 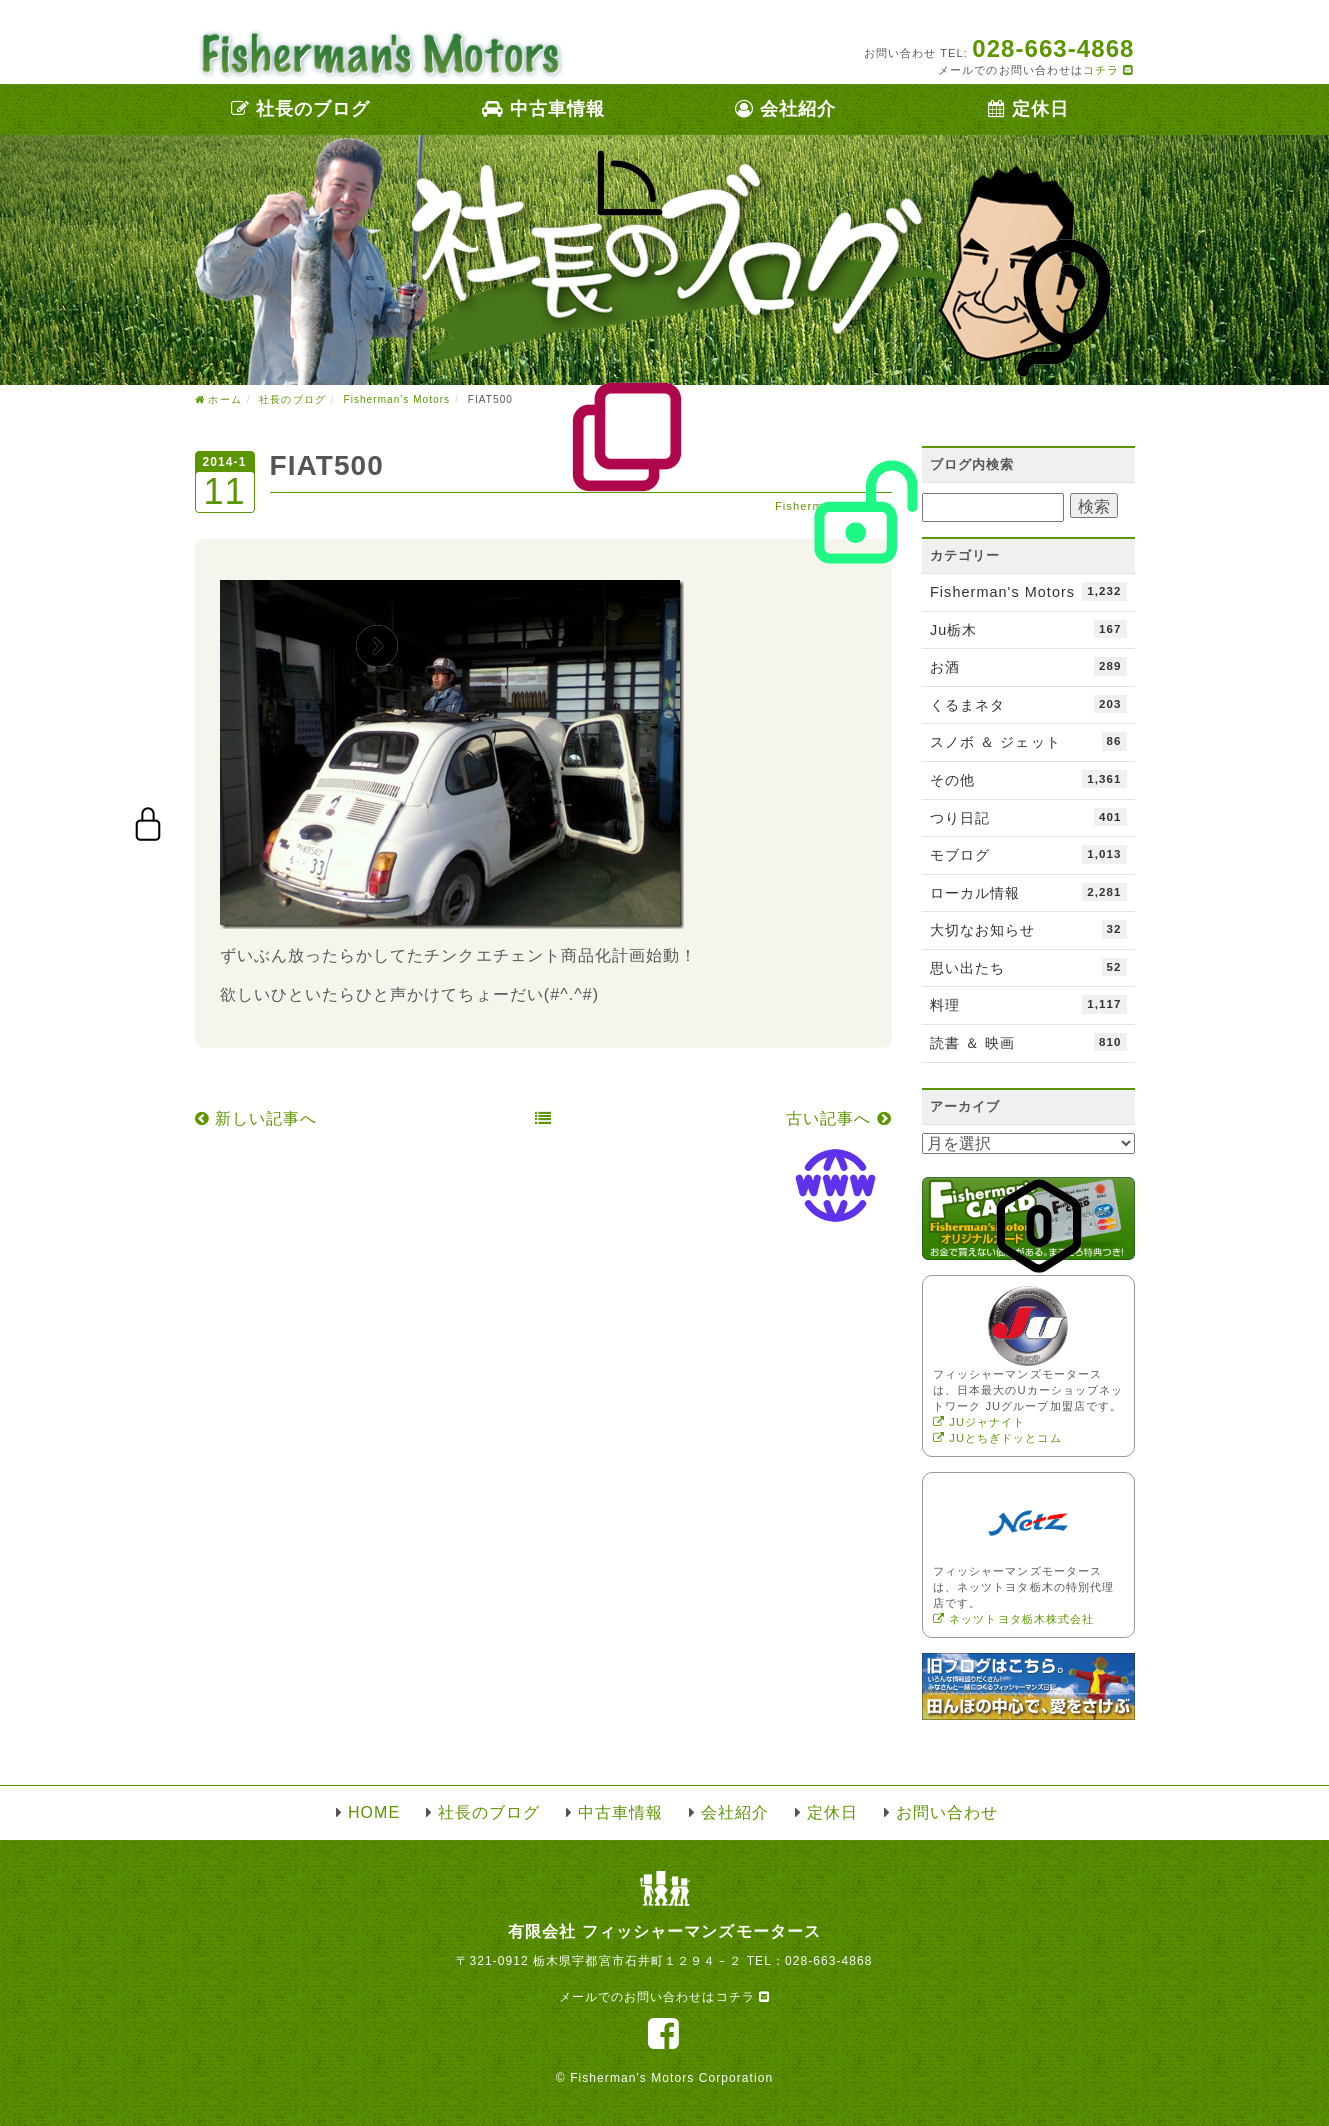 What do you see at coordinates (1067, 308) in the screenshot?
I see `indicates a celebration or birthday event` at bounding box center [1067, 308].